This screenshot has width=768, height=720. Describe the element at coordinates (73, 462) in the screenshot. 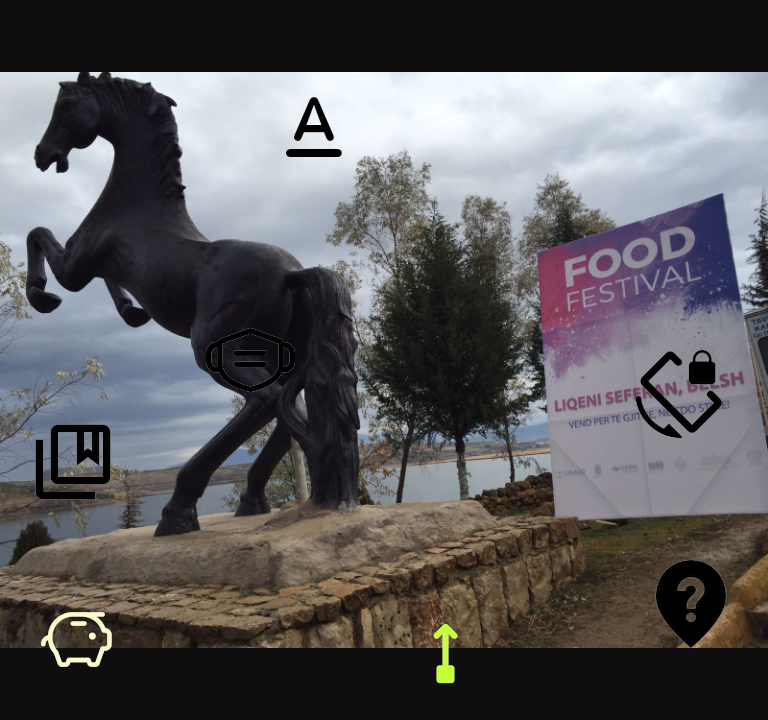

I see `access your bookmarked collections` at that location.